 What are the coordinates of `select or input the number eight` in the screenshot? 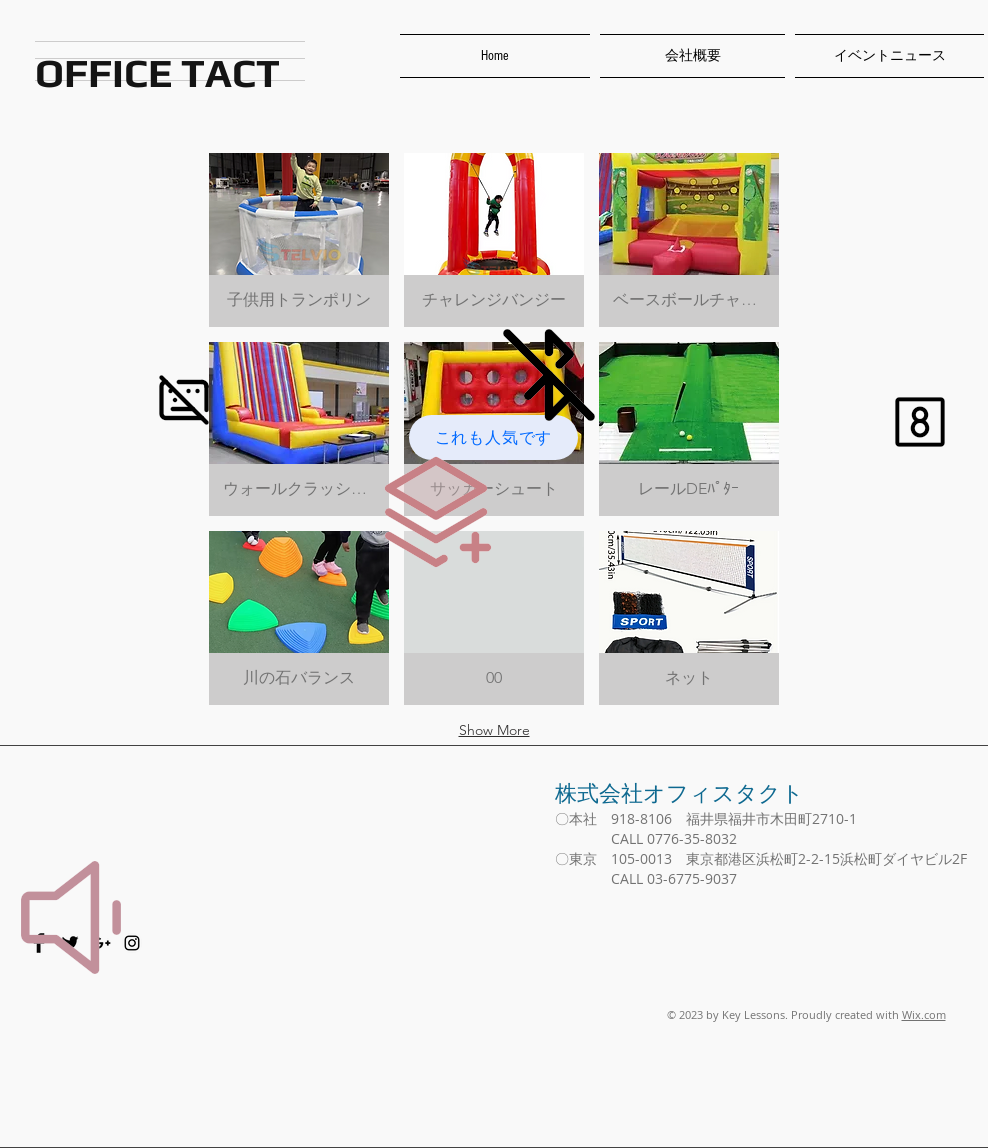 It's located at (920, 422).